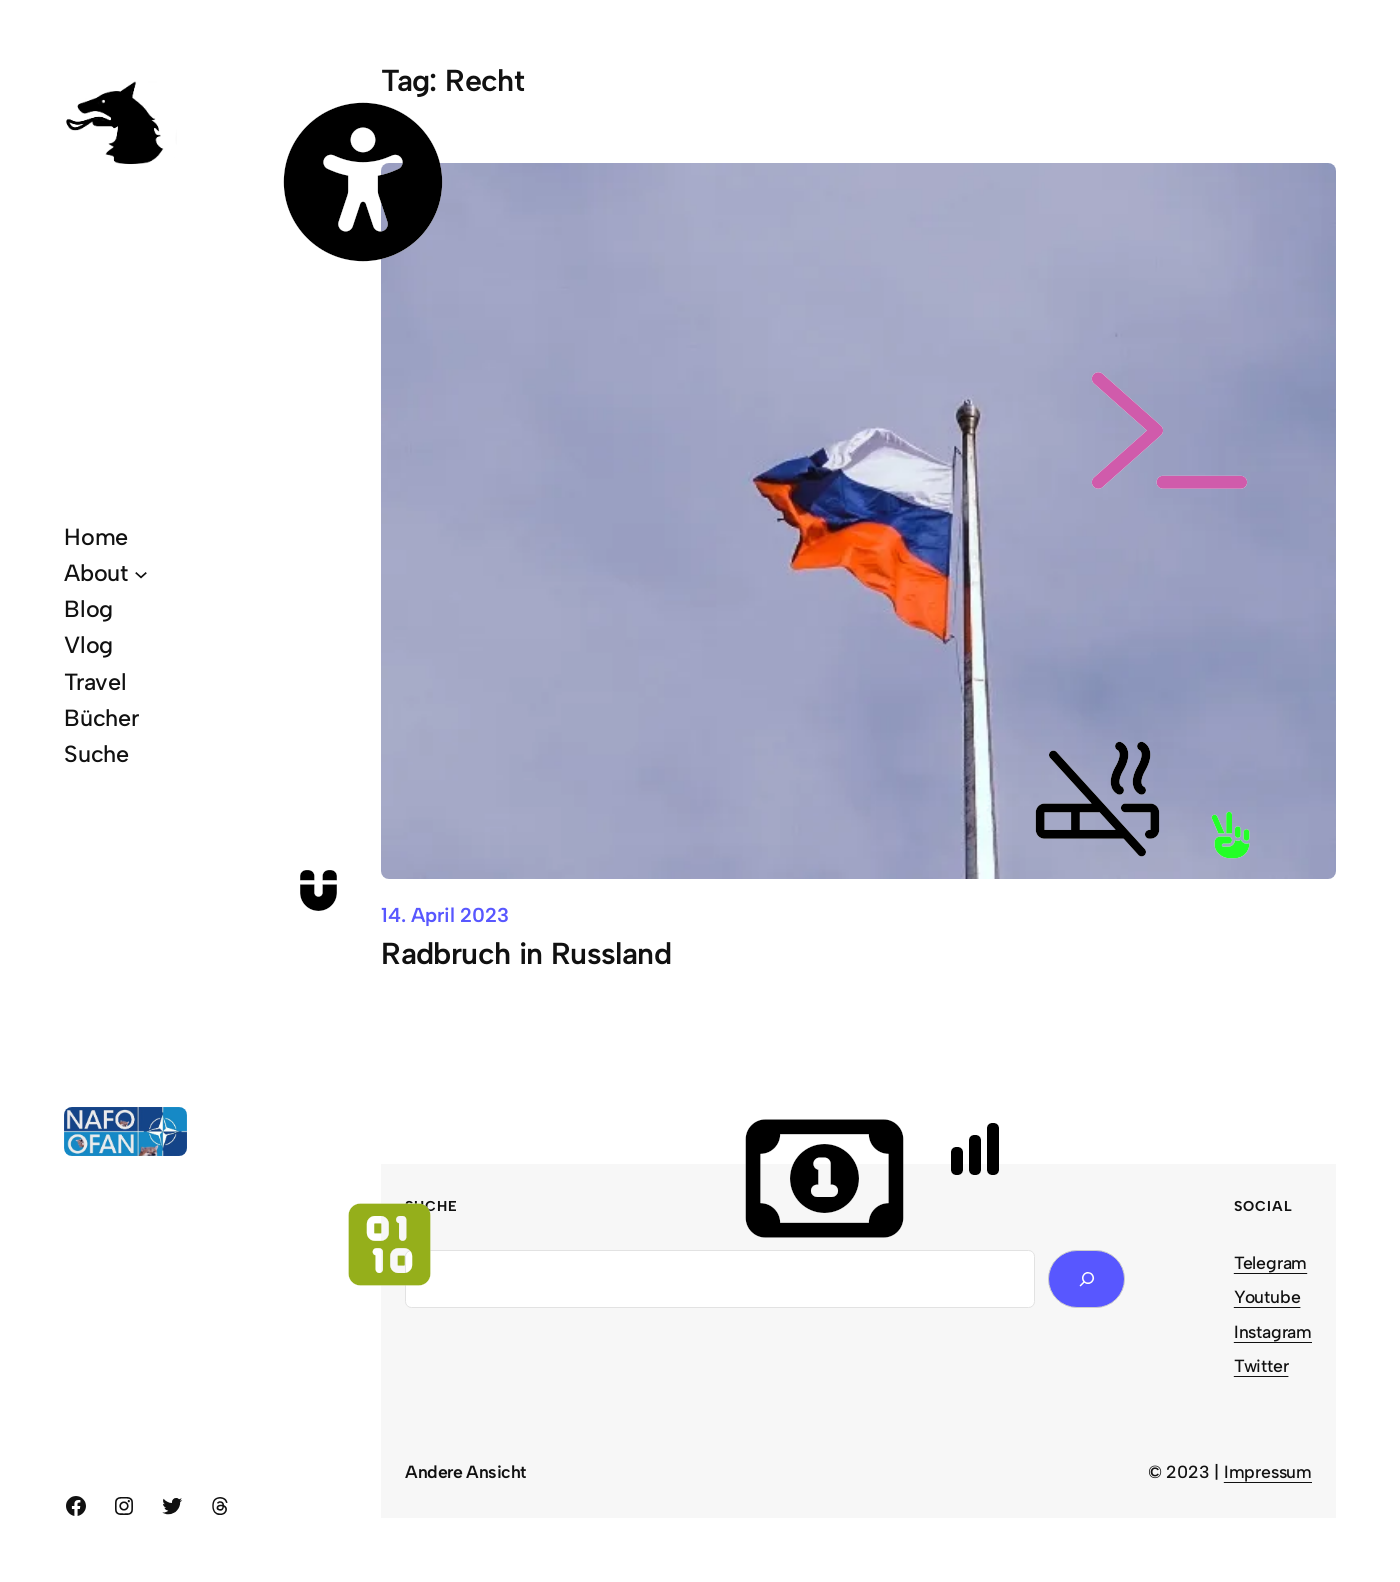  Describe the element at coordinates (824, 1178) in the screenshot. I see `view payment or billing information` at that location.